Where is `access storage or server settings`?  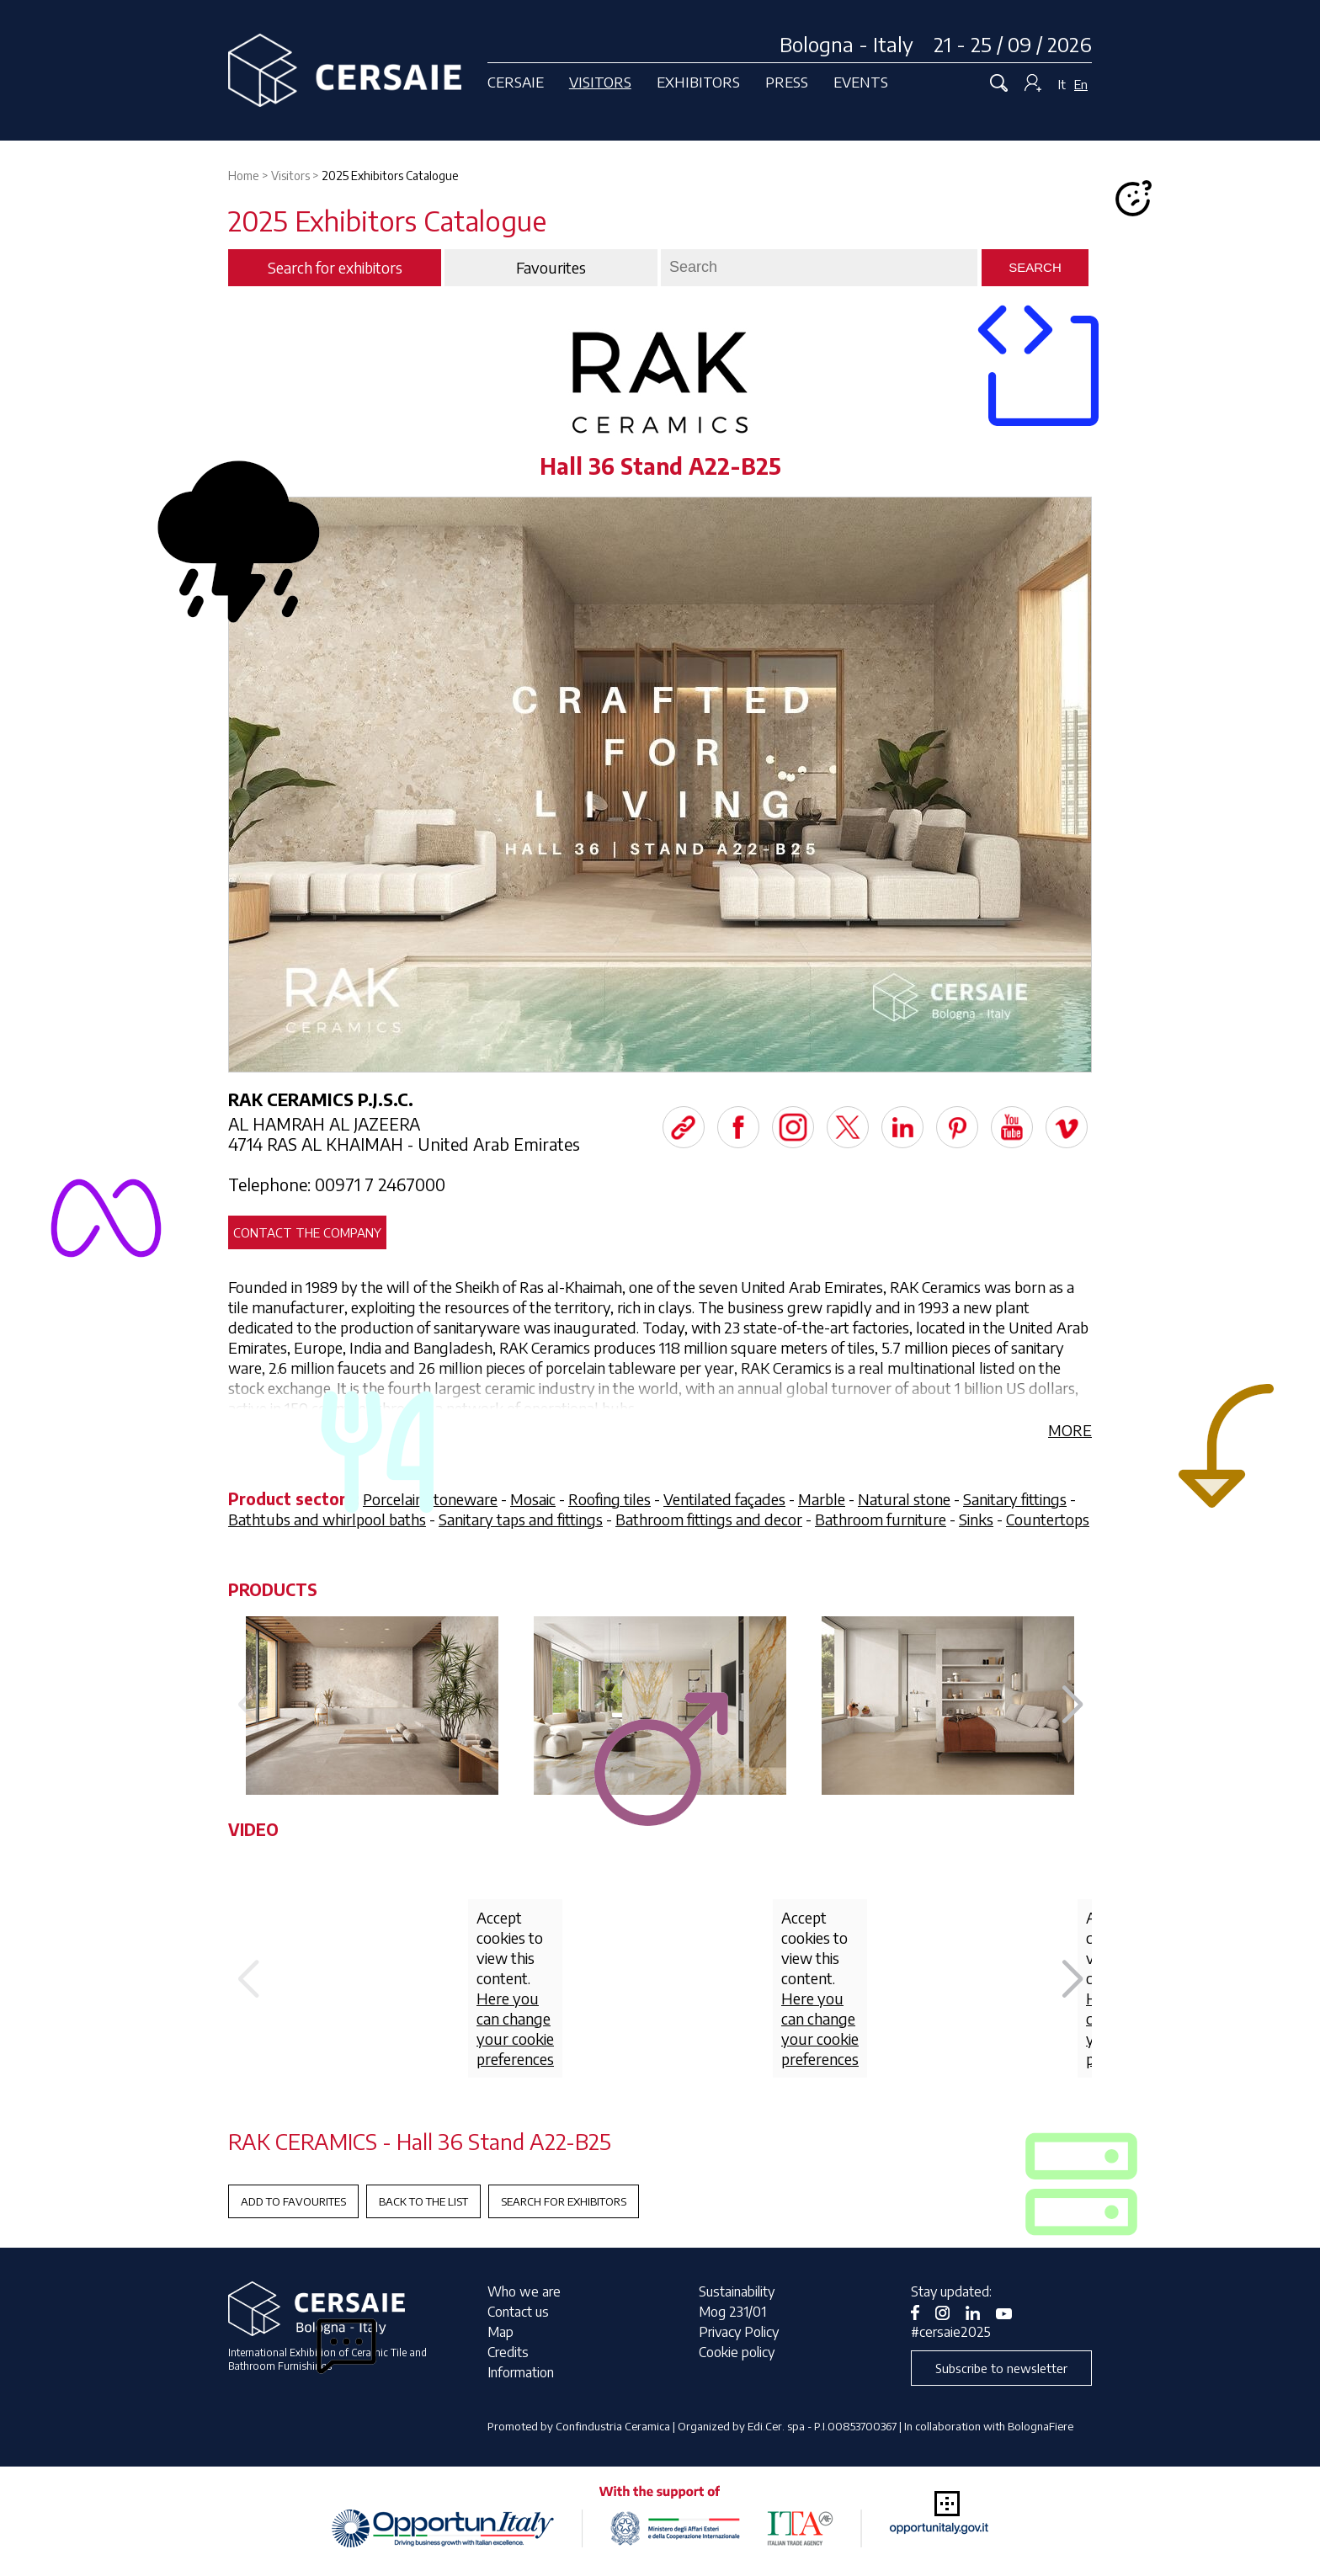 access storage or server settings is located at coordinates (1081, 2184).